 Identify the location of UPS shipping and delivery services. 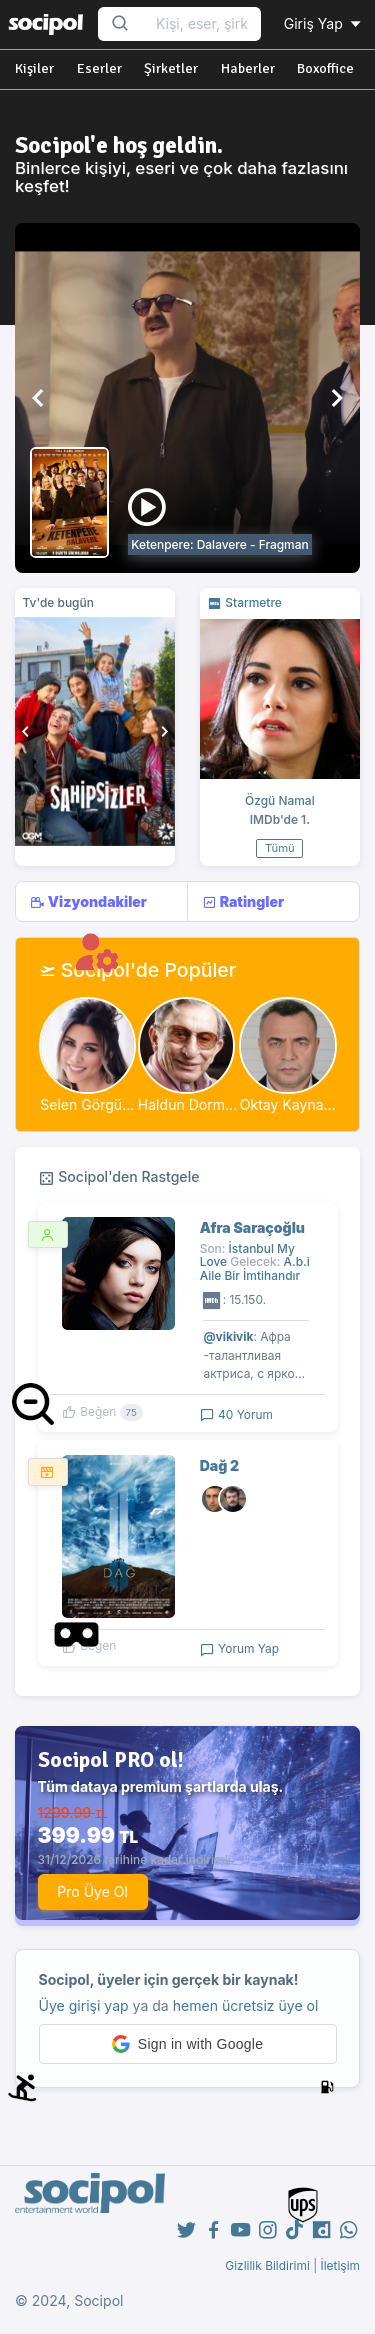
(303, 2205).